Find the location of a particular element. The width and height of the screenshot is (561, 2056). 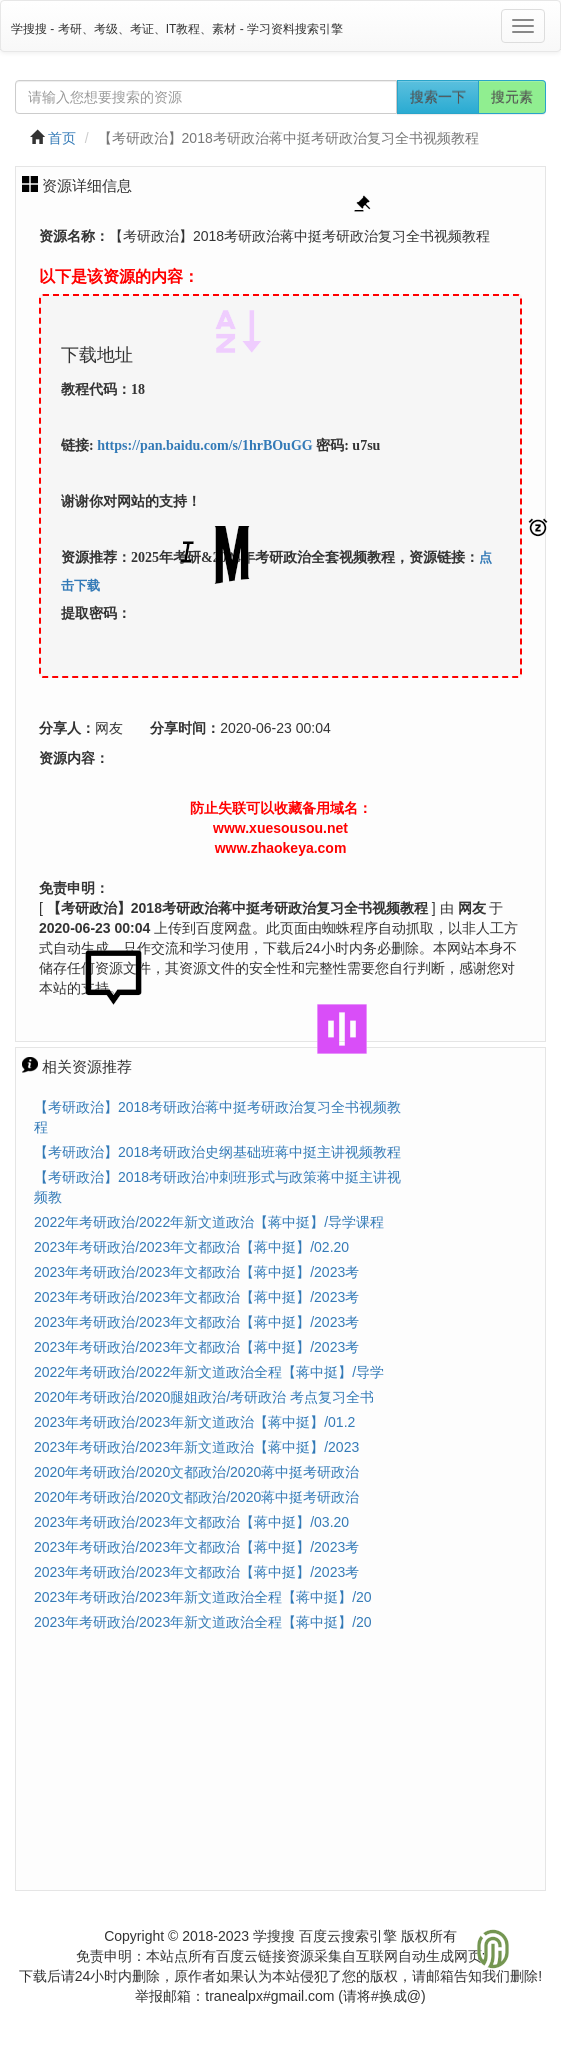

apply italic formatting to selected text is located at coordinates (187, 552).